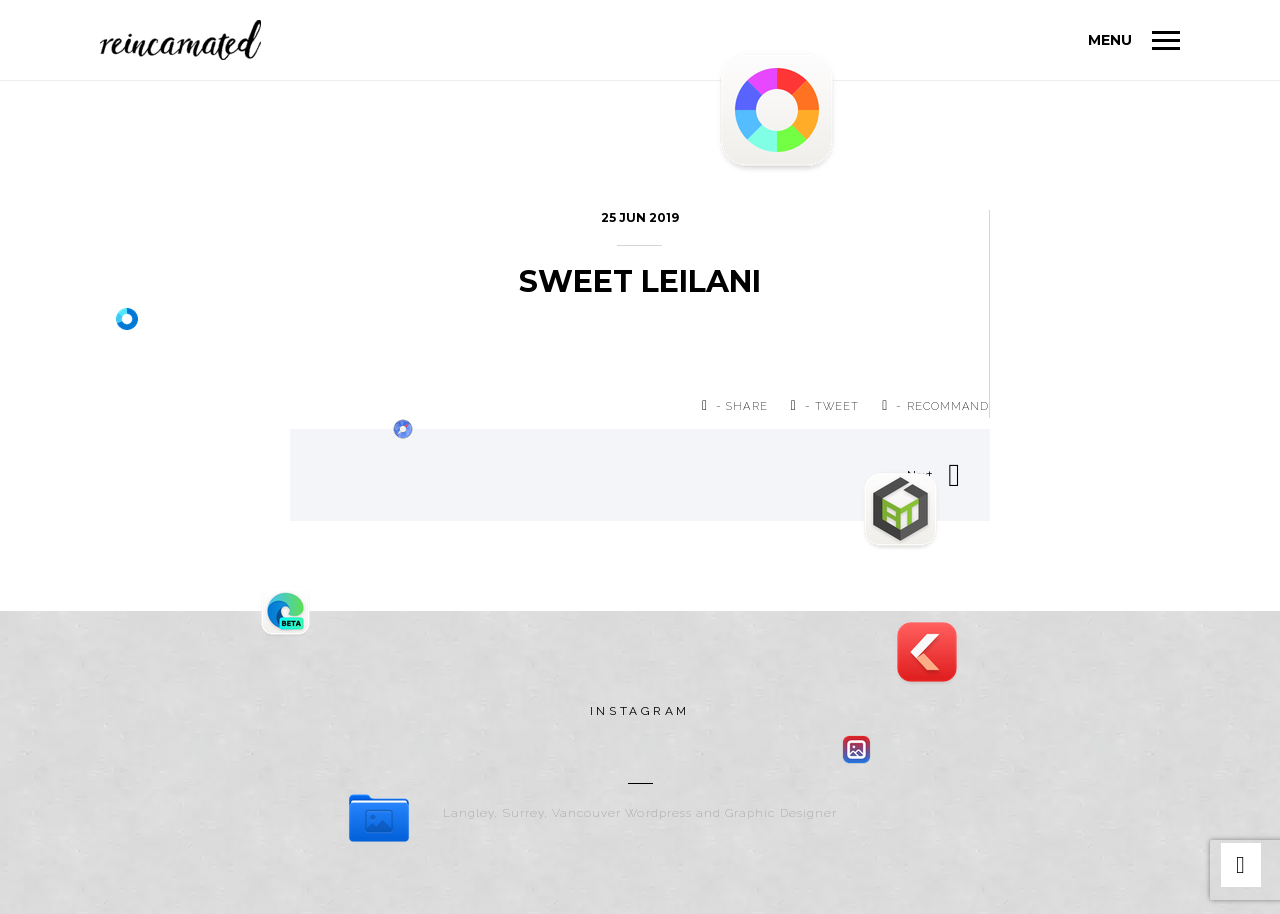  I want to click on open the web browser app, so click(403, 429).